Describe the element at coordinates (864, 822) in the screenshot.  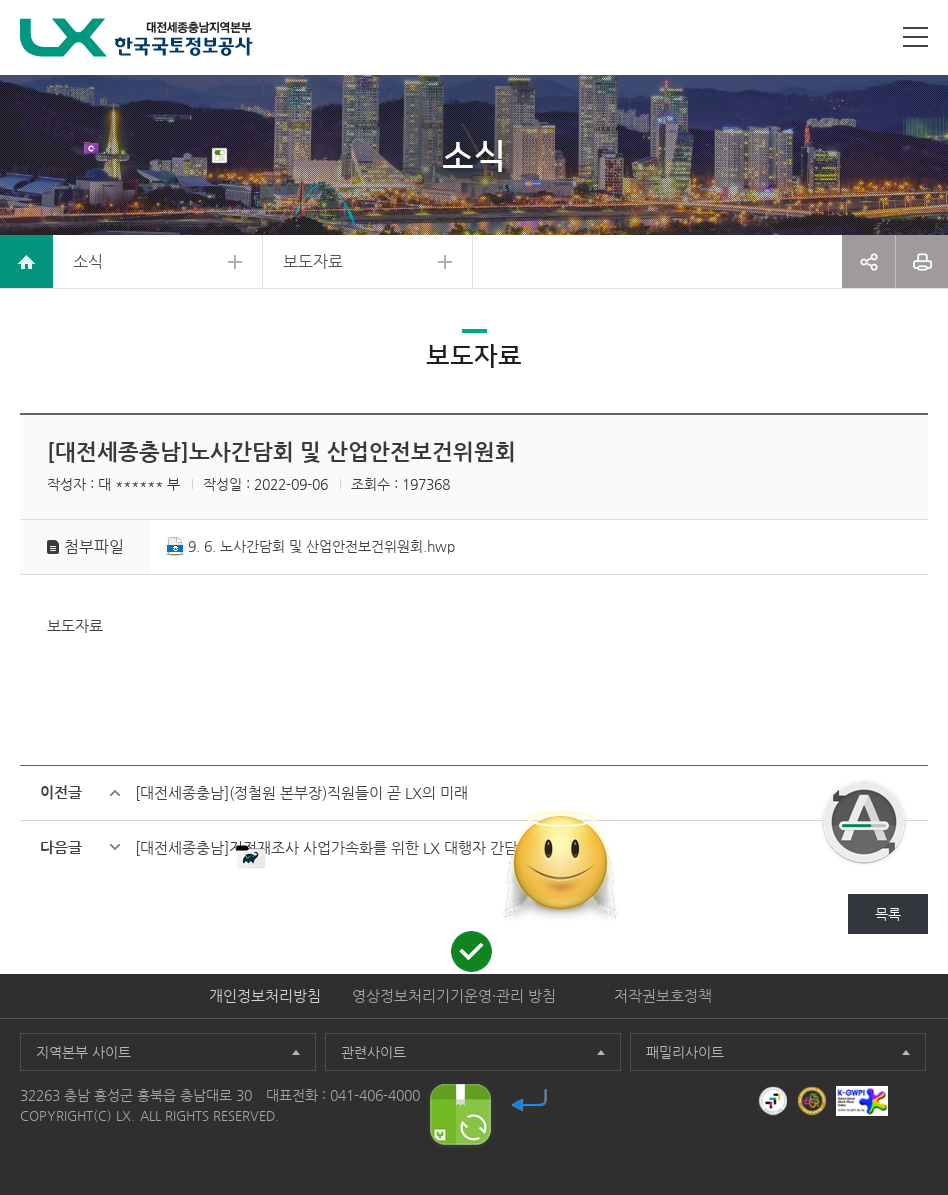
I see `check for available software updates` at that location.